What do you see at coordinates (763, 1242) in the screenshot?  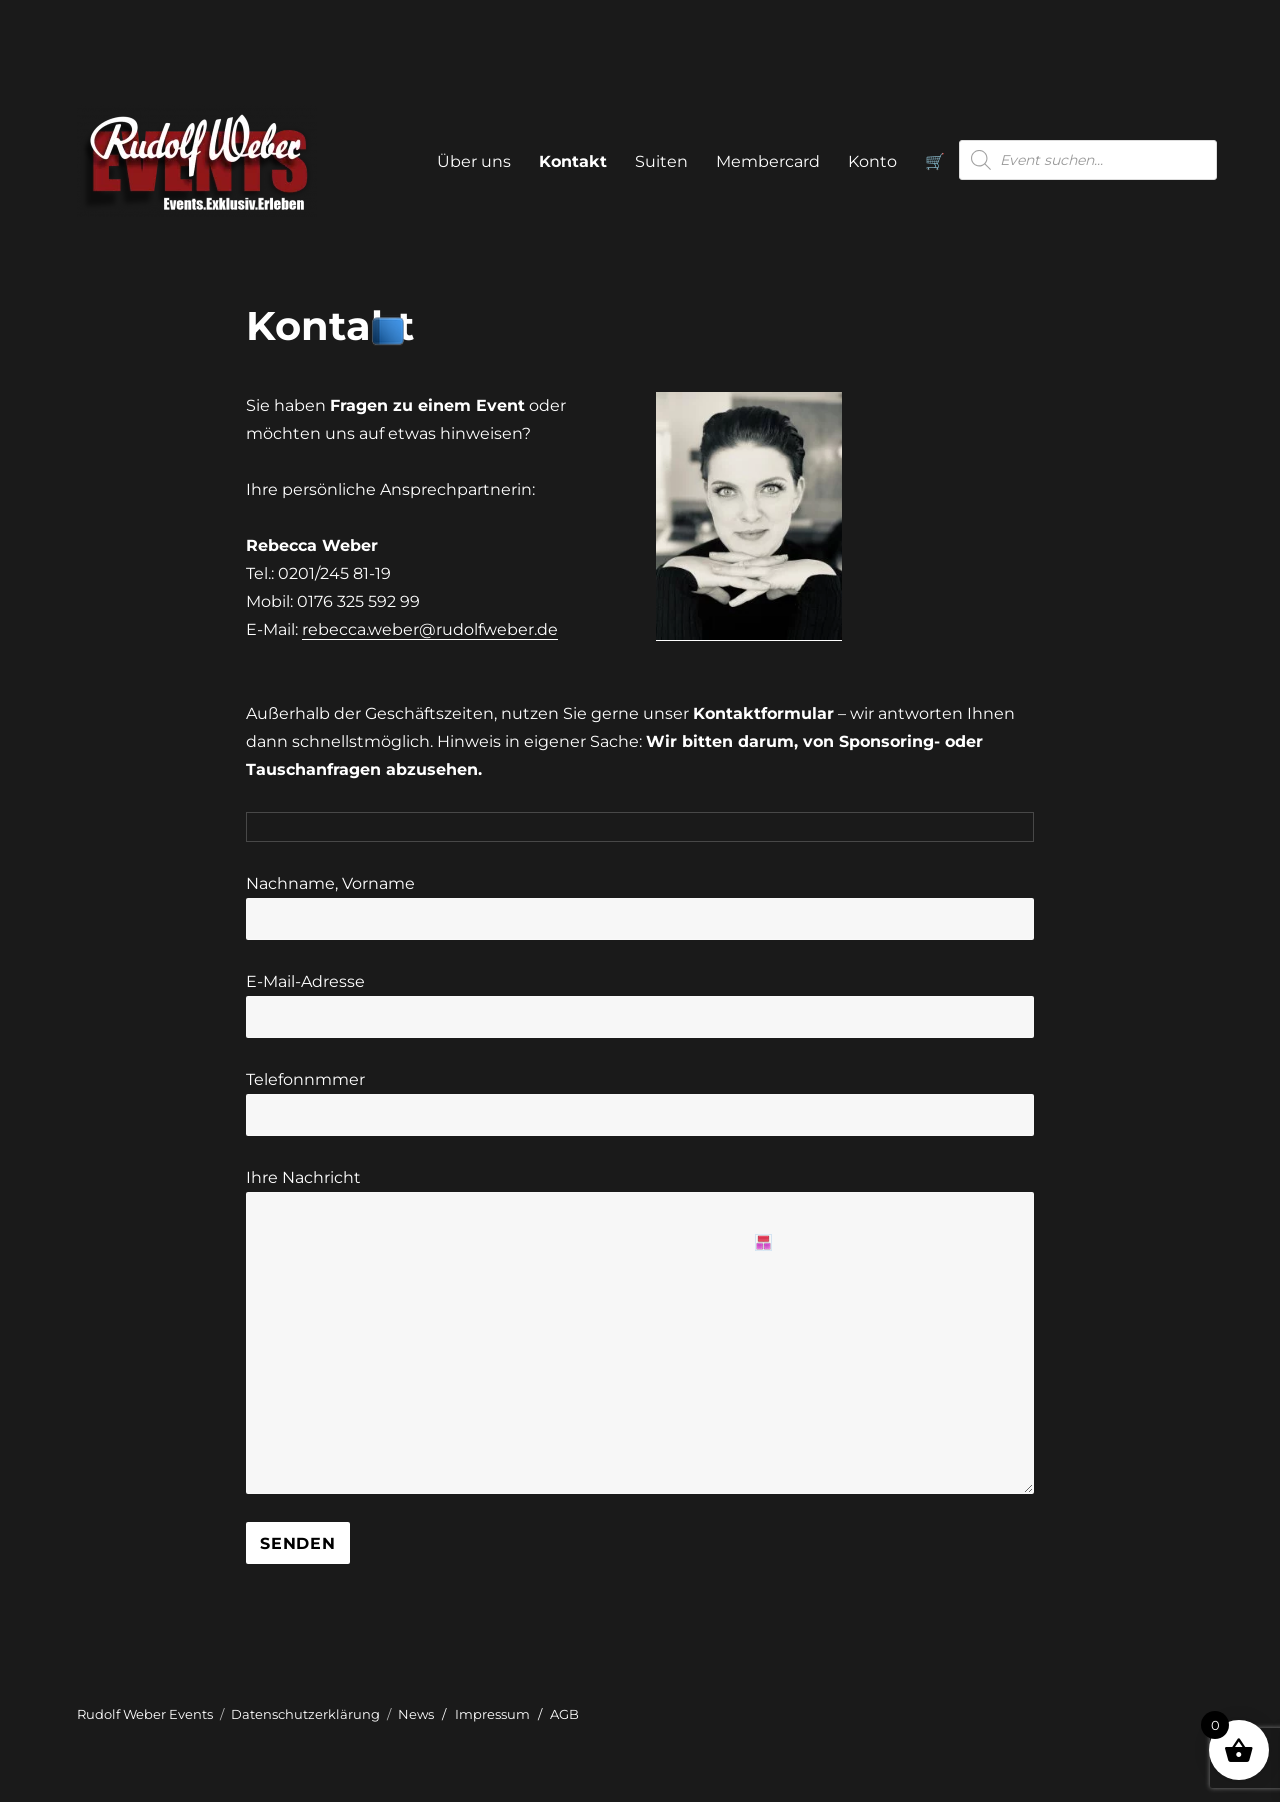 I see `select all items in the current view` at bounding box center [763, 1242].